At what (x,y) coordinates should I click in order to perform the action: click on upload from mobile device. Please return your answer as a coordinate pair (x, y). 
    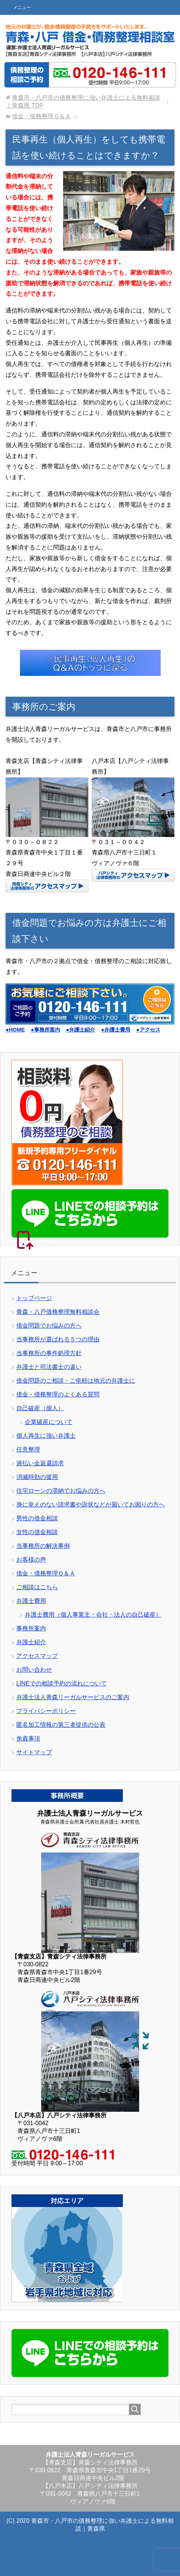
    Looking at the image, I should click on (23, 1240).